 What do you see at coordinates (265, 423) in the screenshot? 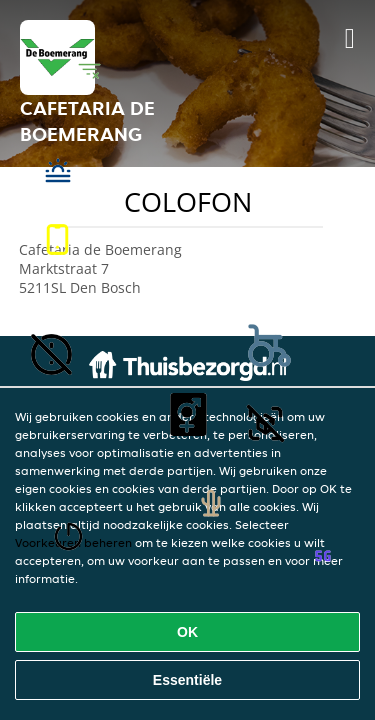
I see `disable augmented reality mode` at bounding box center [265, 423].